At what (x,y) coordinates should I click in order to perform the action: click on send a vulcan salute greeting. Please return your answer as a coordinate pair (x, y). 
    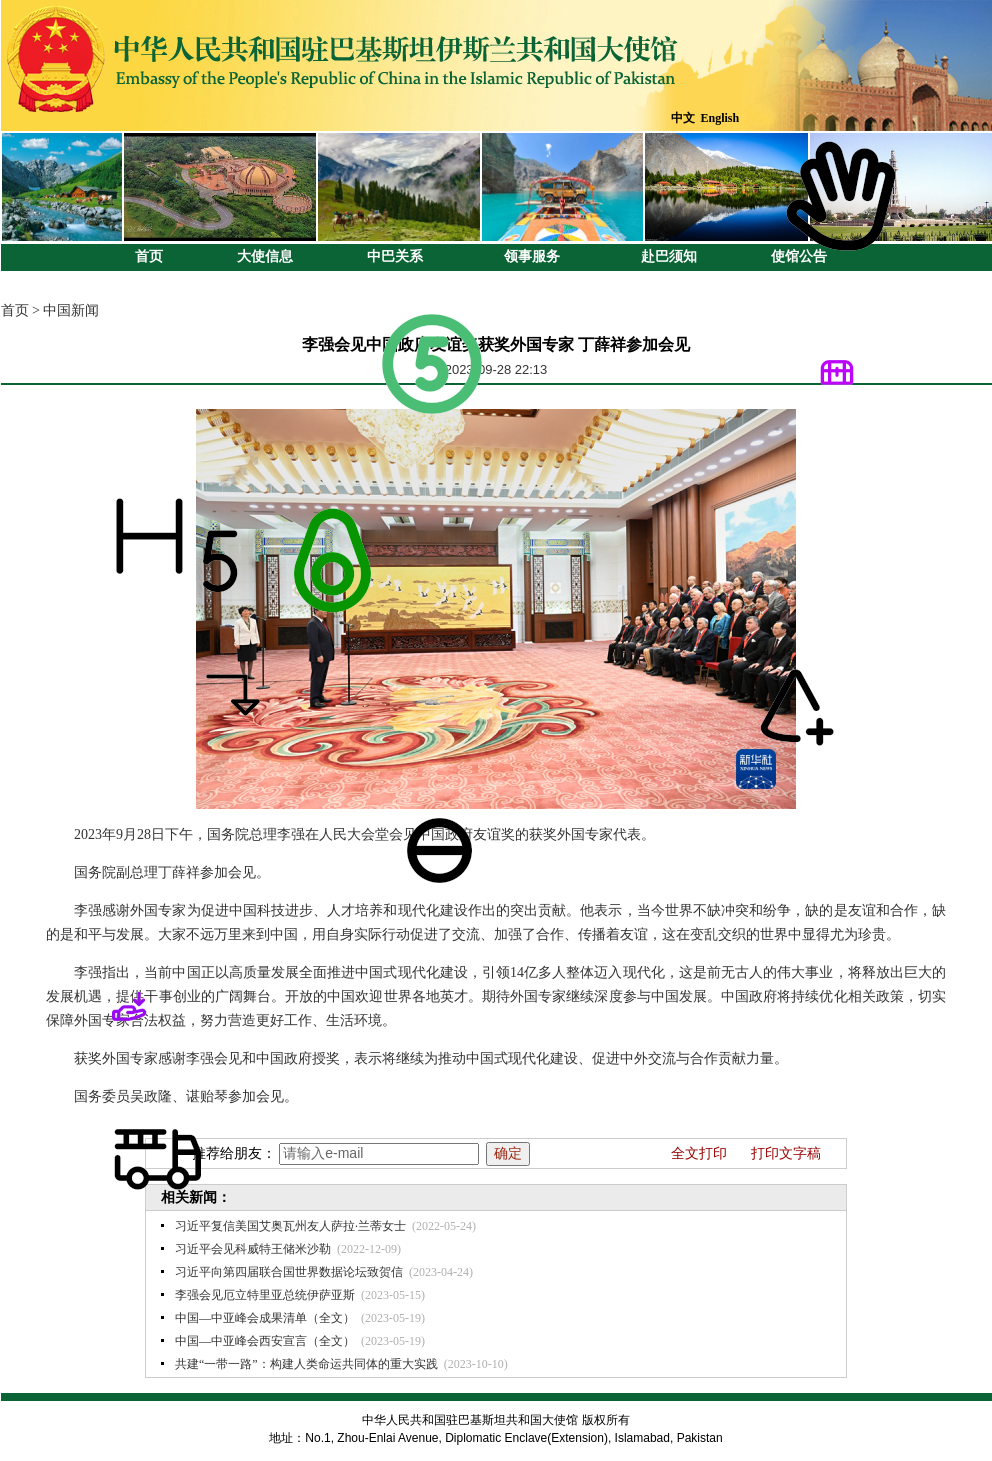
    Looking at the image, I should click on (841, 196).